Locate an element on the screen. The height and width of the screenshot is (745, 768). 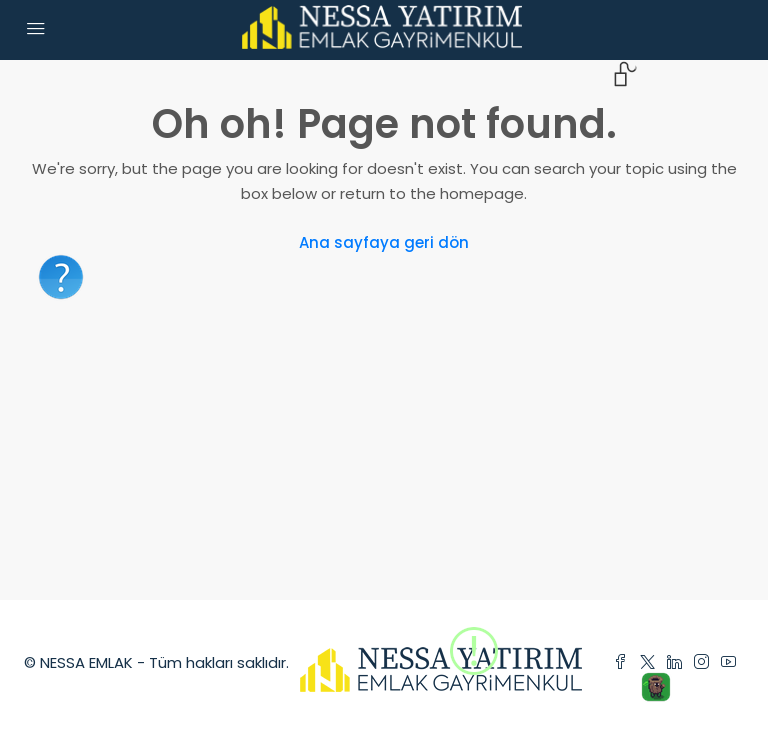
colorimeter device for color calibration is located at coordinates (625, 74).